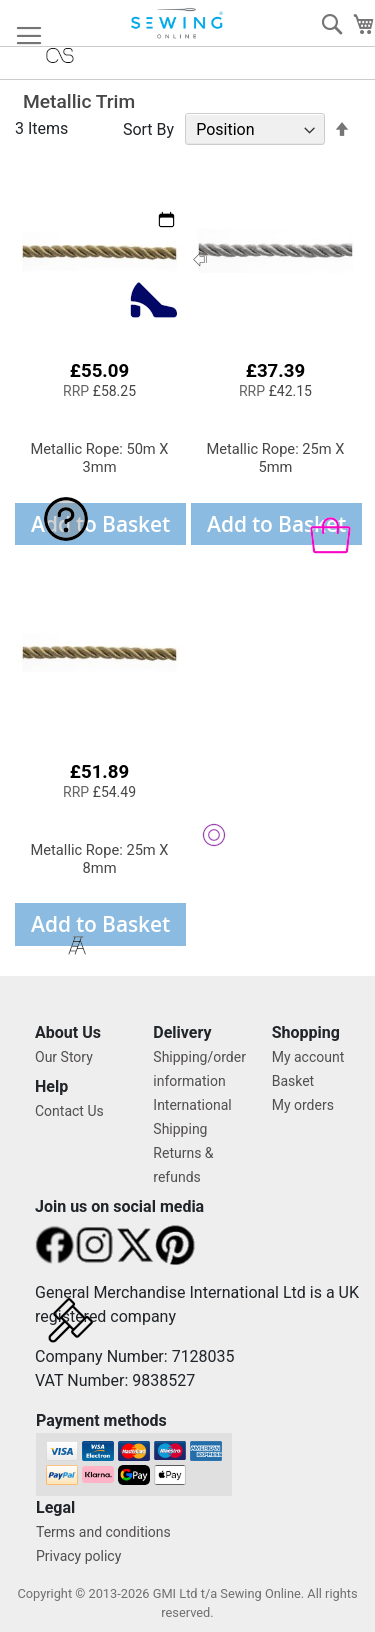  I want to click on access legal or terms of service information, so click(69, 1322).